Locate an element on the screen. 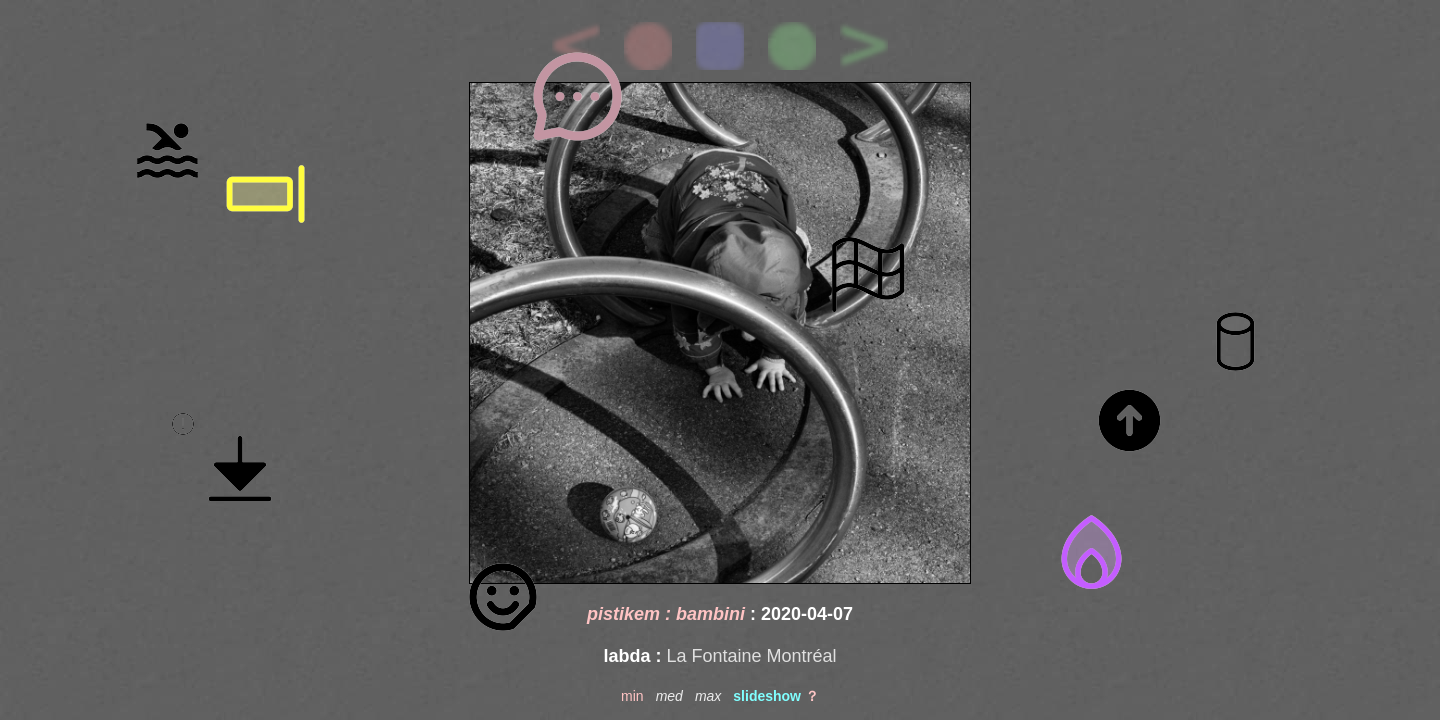  upload a file or content is located at coordinates (1129, 420).